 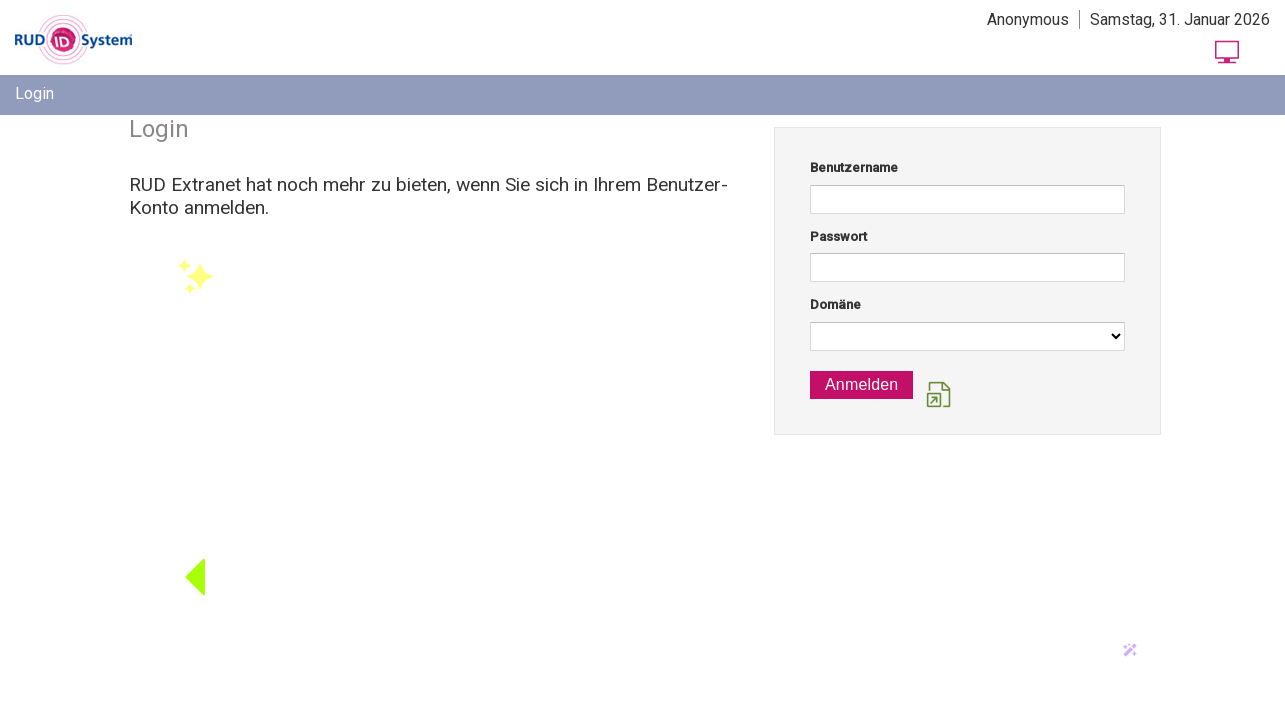 What do you see at coordinates (939, 394) in the screenshot?
I see `create a symbolic link to this file` at bounding box center [939, 394].